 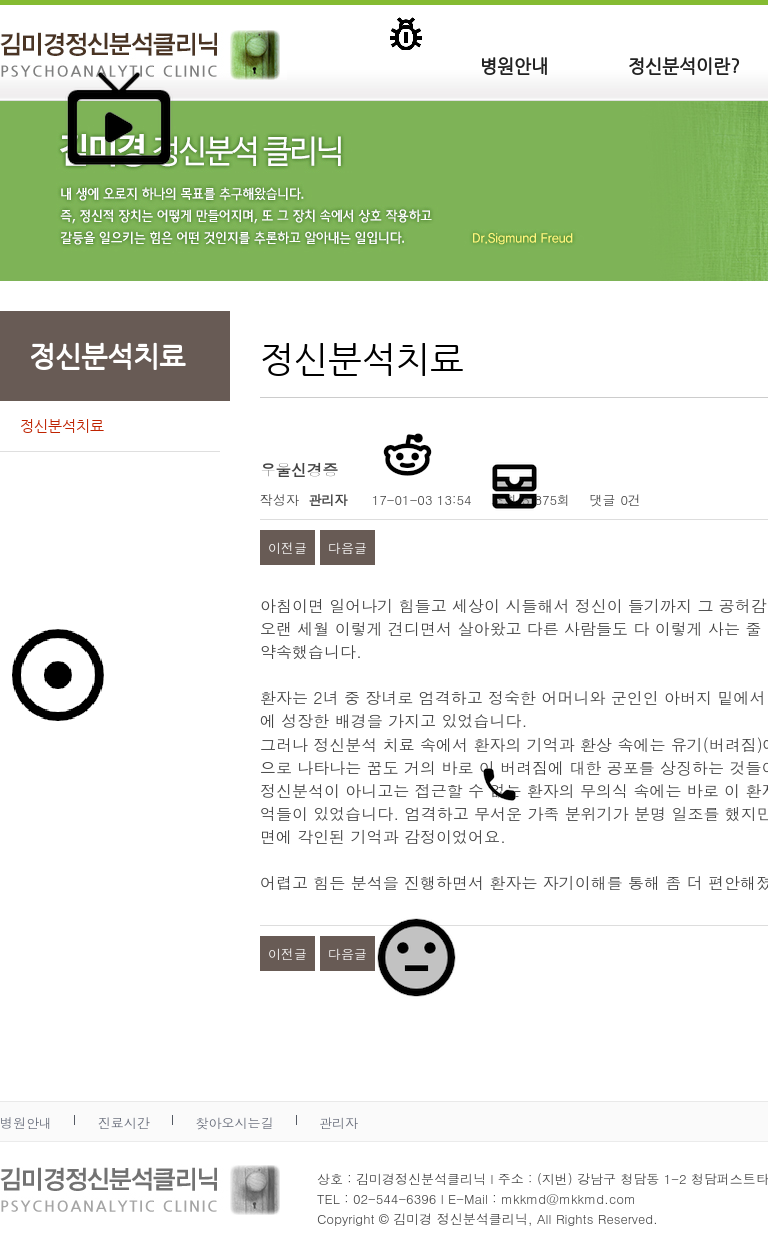 What do you see at coordinates (119, 118) in the screenshot?
I see `watch live TV or streaming content` at bounding box center [119, 118].